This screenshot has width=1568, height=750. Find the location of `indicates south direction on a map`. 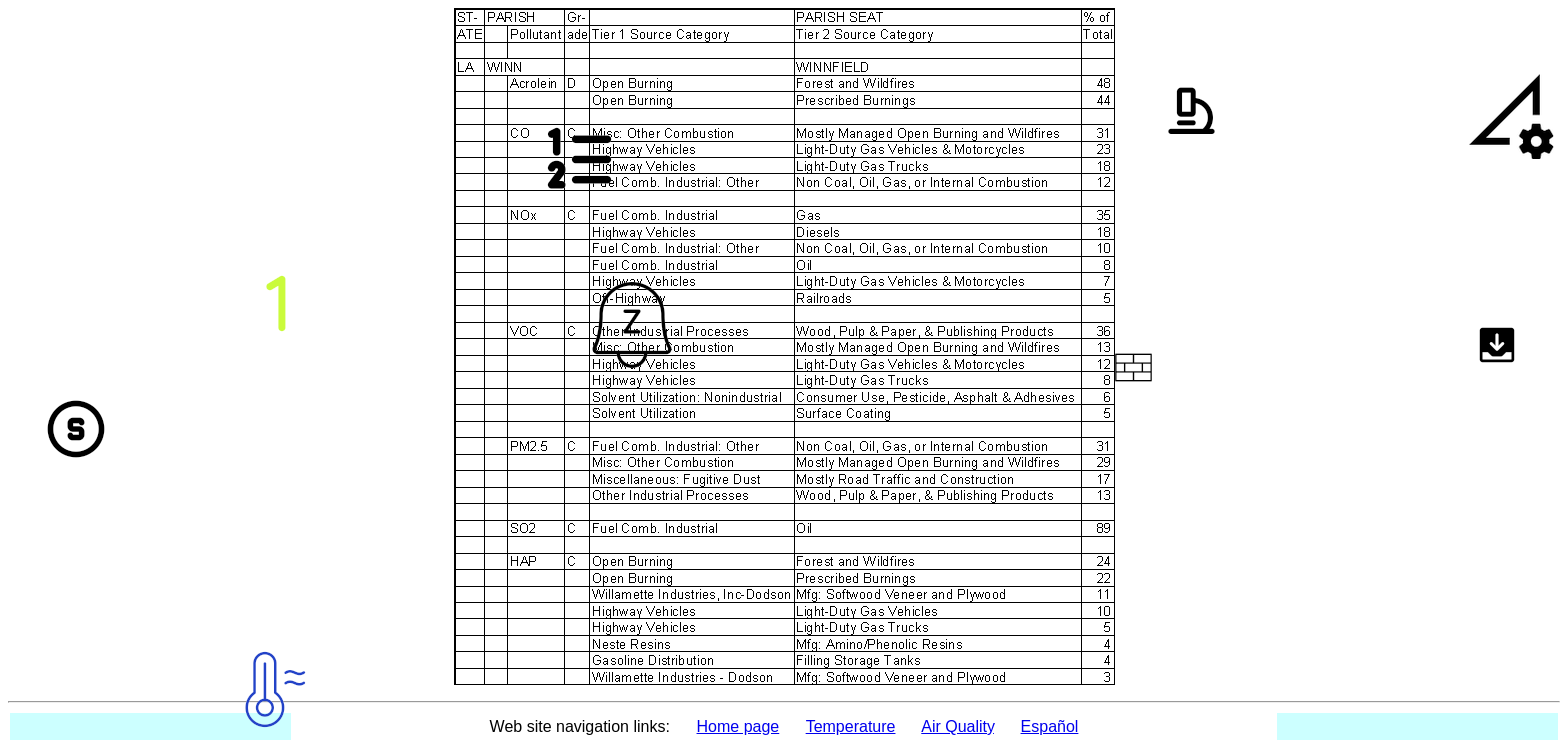

indicates south direction on a map is located at coordinates (76, 429).